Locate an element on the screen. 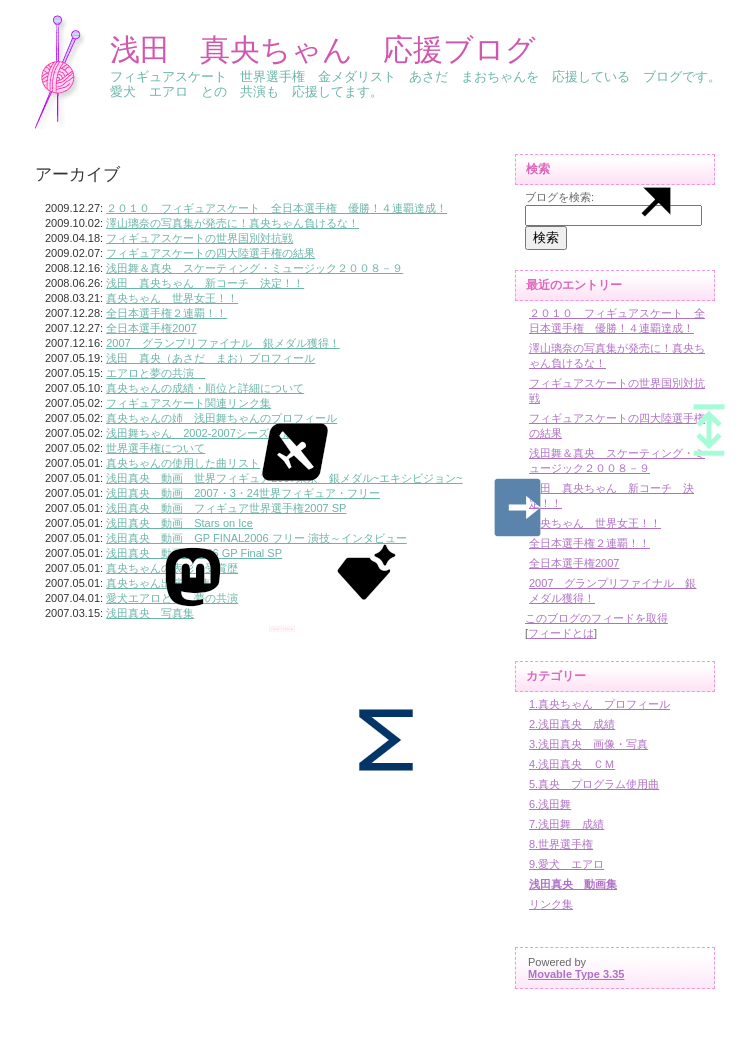 This screenshot has height=1050, width=750. open Mastodon app is located at coordinates (192, 577).